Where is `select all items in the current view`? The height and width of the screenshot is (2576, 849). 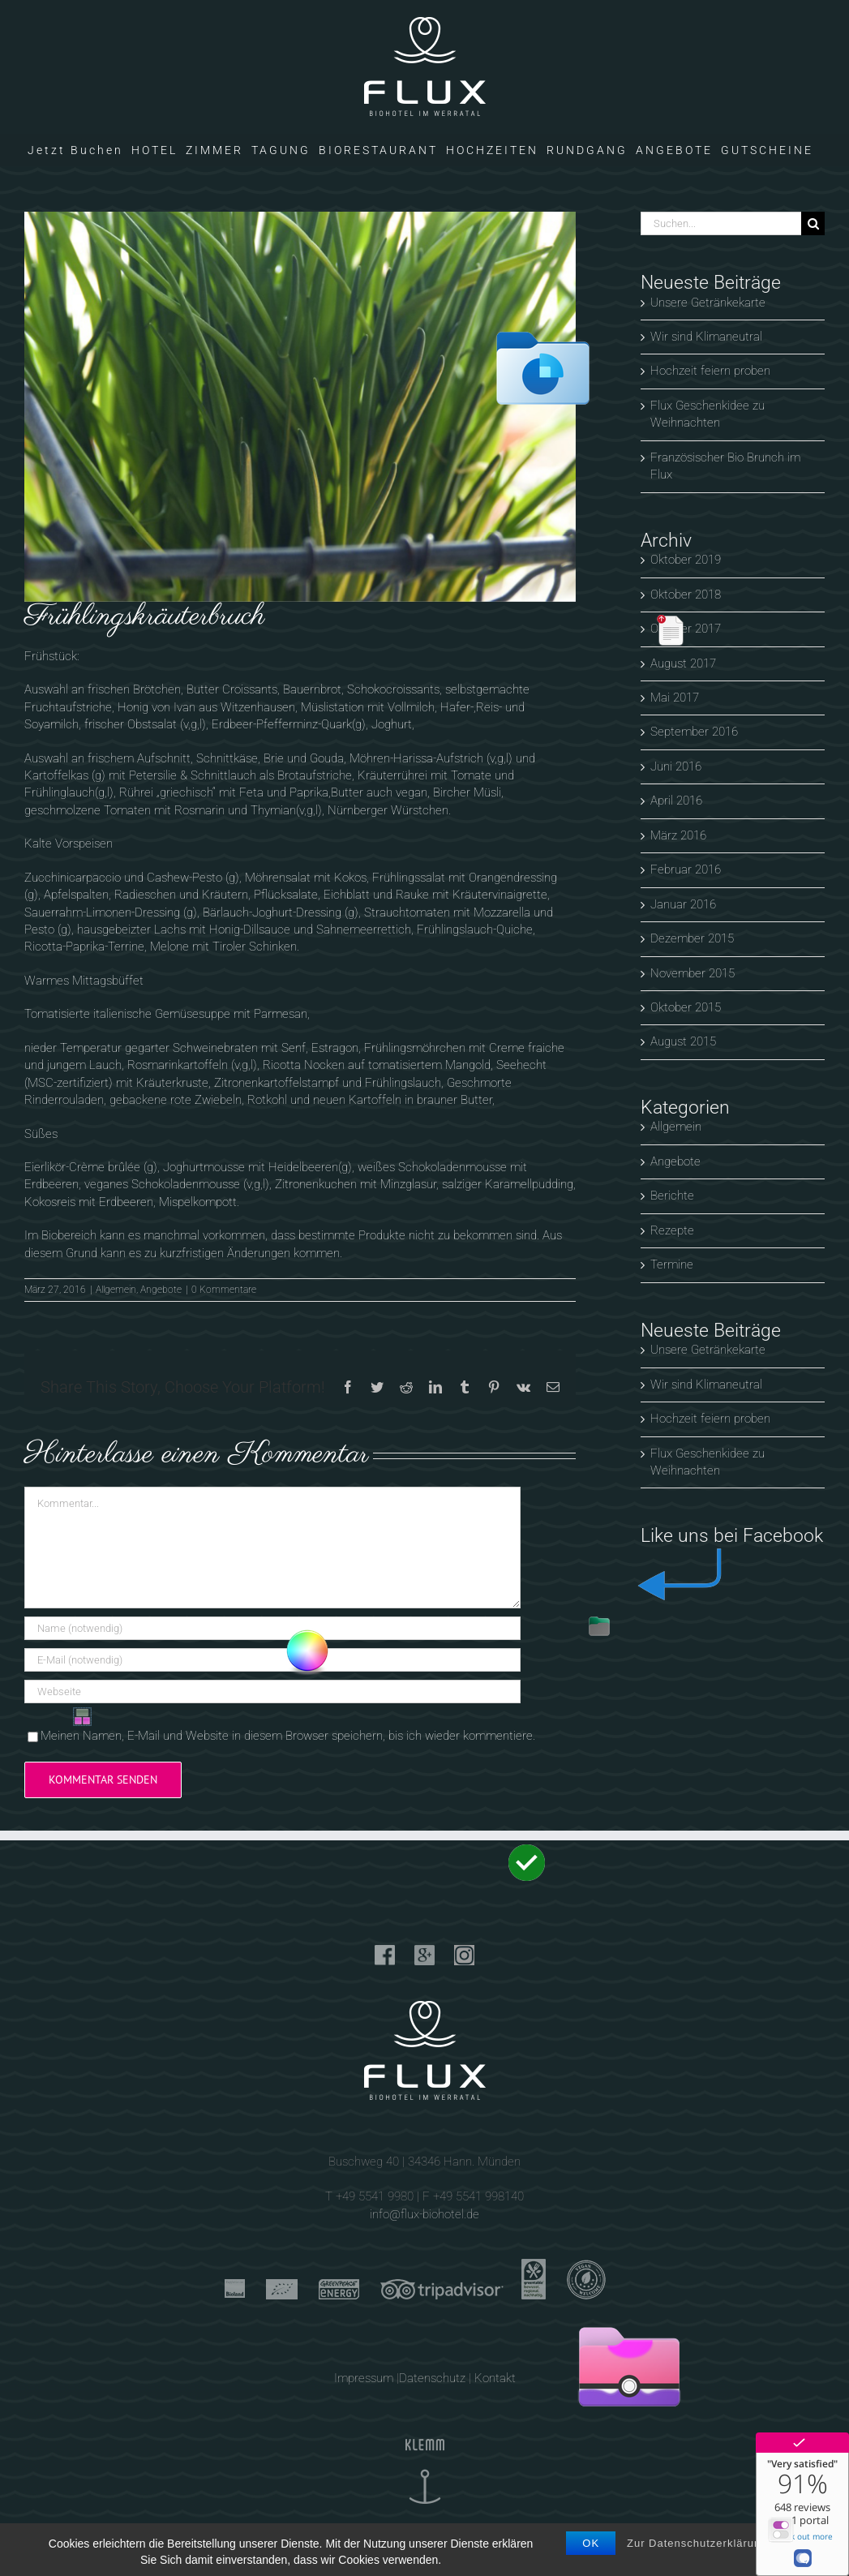
select all items in the current view is located at coordinates (82, 1716).